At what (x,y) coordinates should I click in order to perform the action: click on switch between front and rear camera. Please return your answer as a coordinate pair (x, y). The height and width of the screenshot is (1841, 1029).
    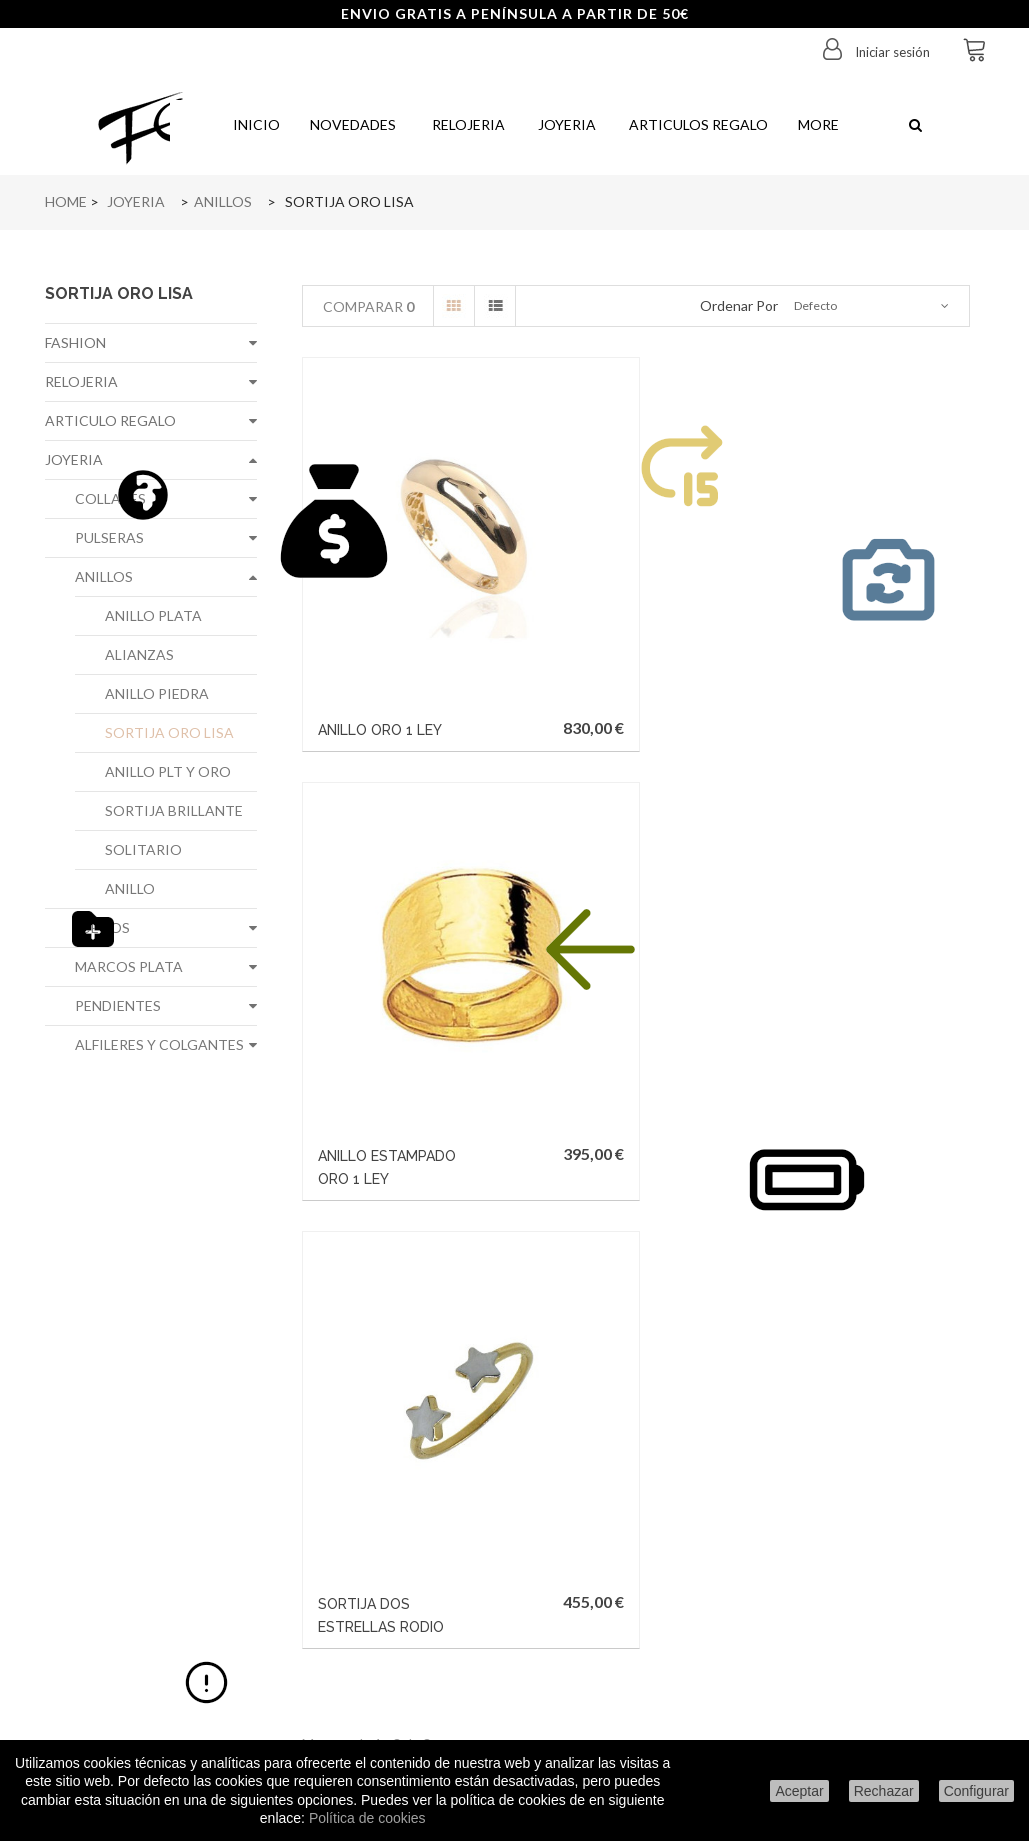
    Looking at the image, I should click on (888, 581).